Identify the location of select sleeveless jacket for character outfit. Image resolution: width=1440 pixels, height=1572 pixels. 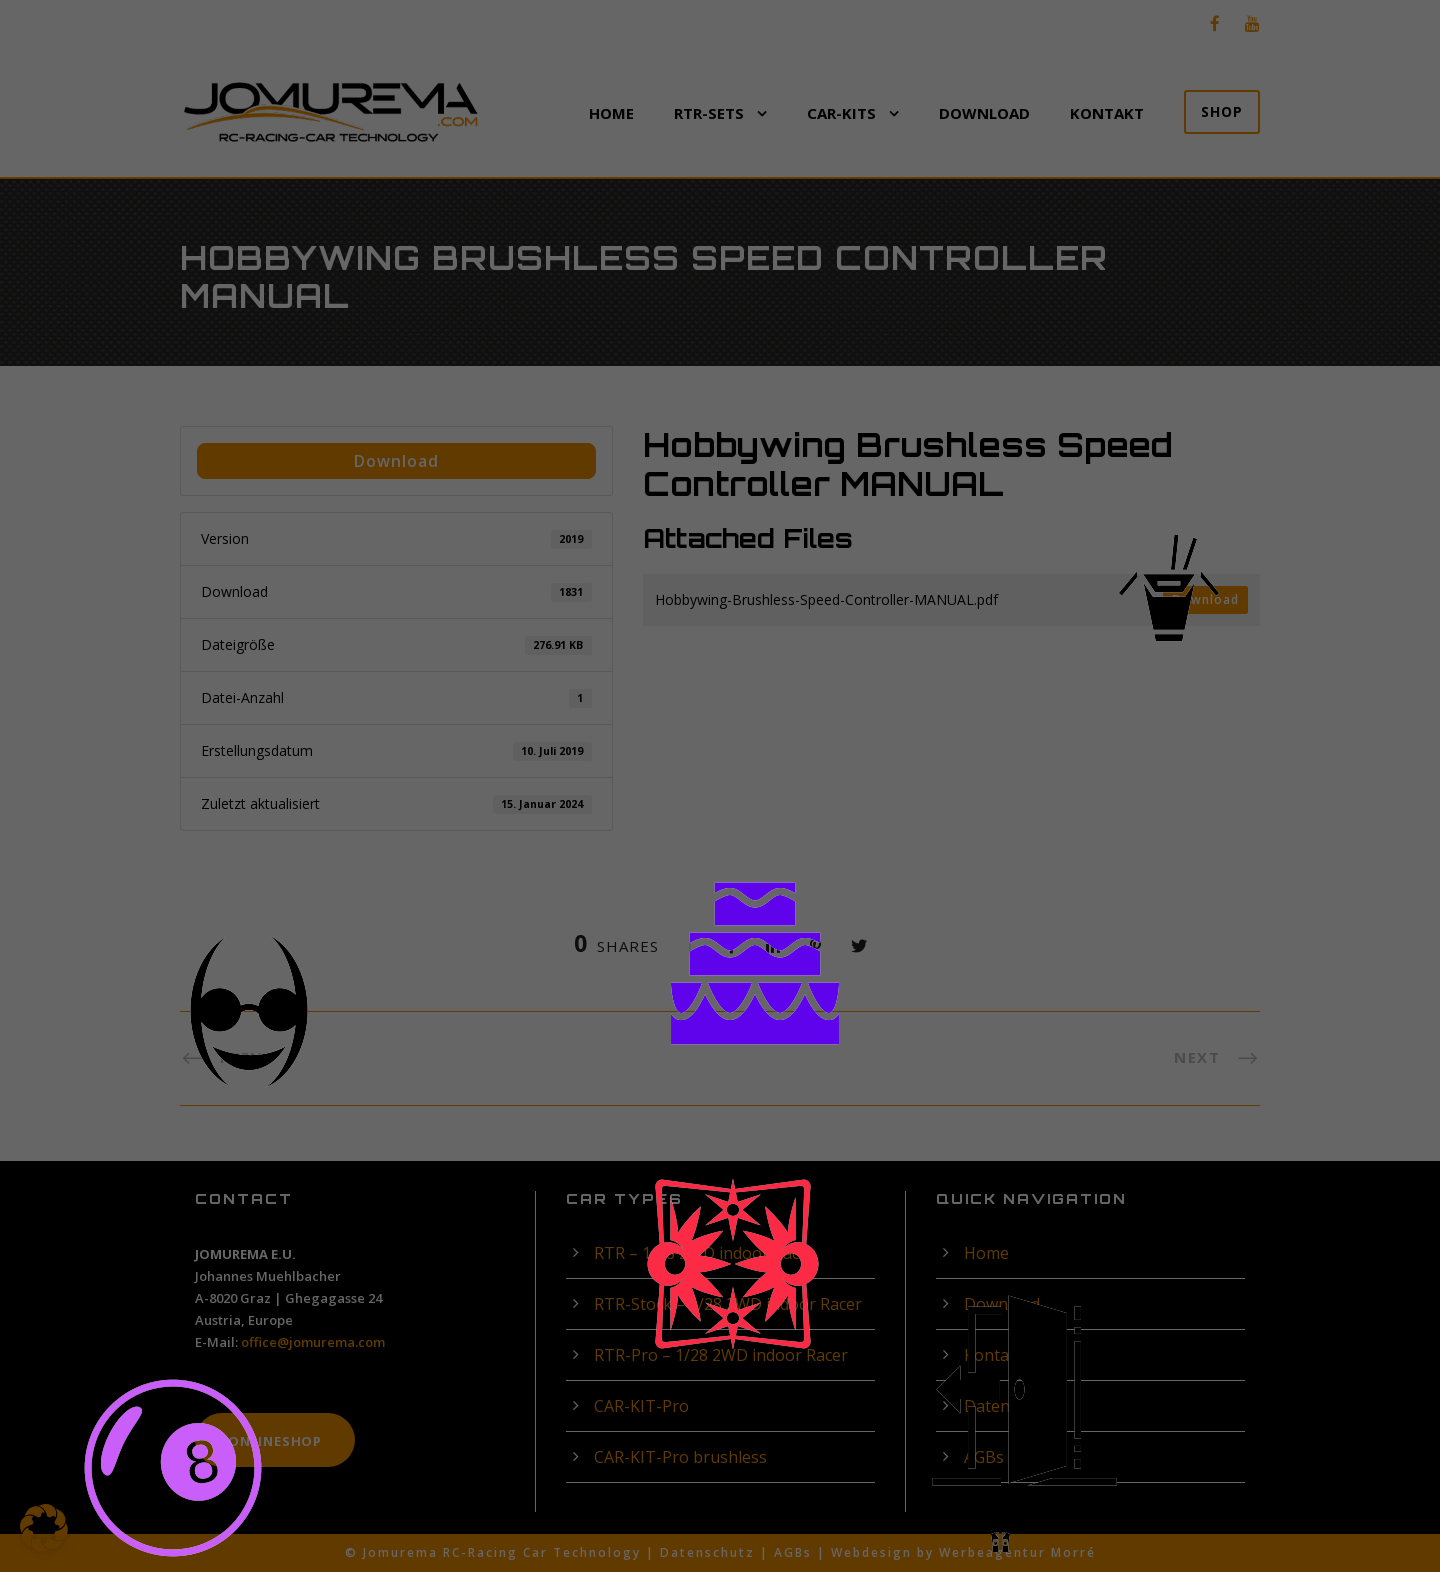
(1000, 1541).